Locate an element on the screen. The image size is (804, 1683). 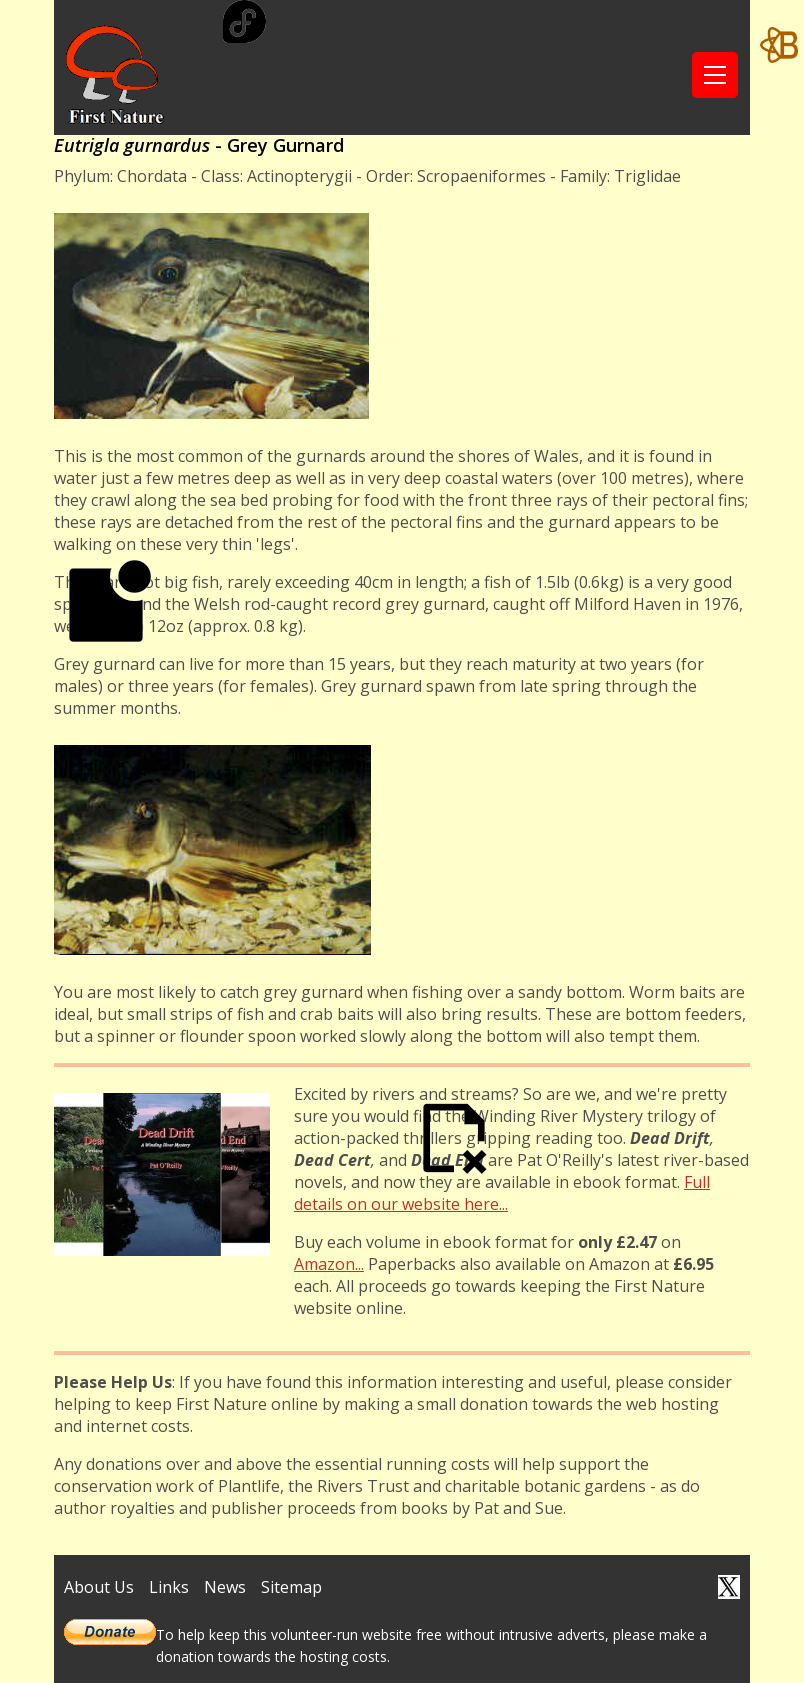
close the current document is located at coordinates (454, 1138).